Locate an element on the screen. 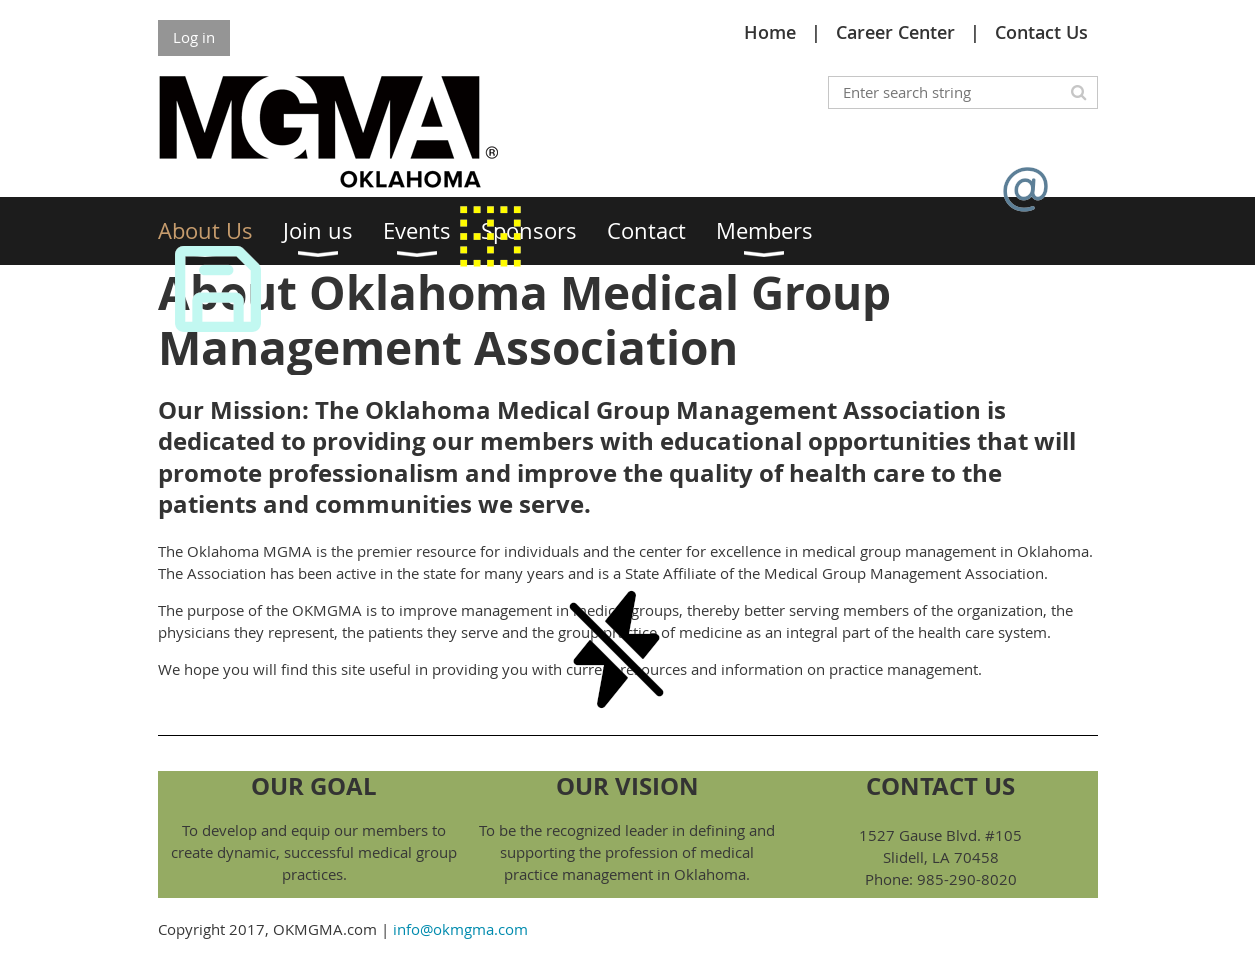 The width and height of the screenshot is (1255, 965). remove all borders from selected cells or elements is located at coordinates (490, 236).